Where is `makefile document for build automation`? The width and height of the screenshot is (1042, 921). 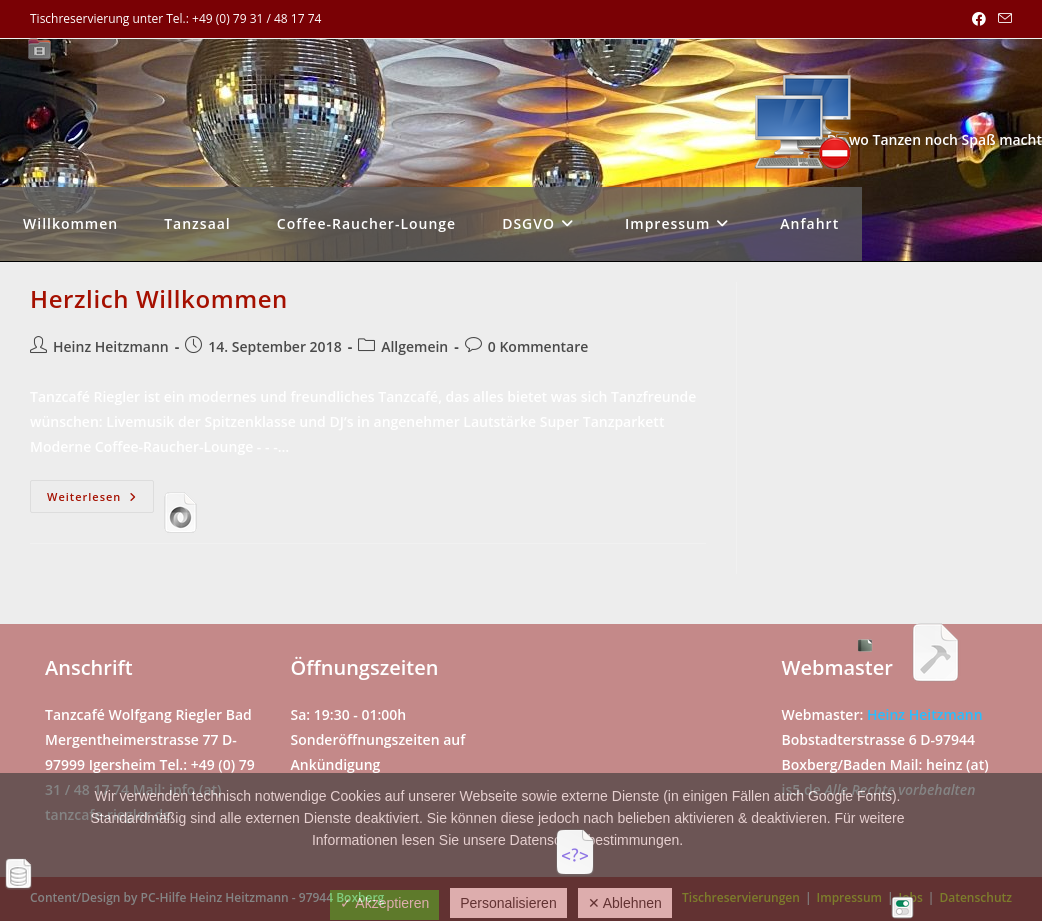
makefile document for build automation is located at coordinates (935, 652).